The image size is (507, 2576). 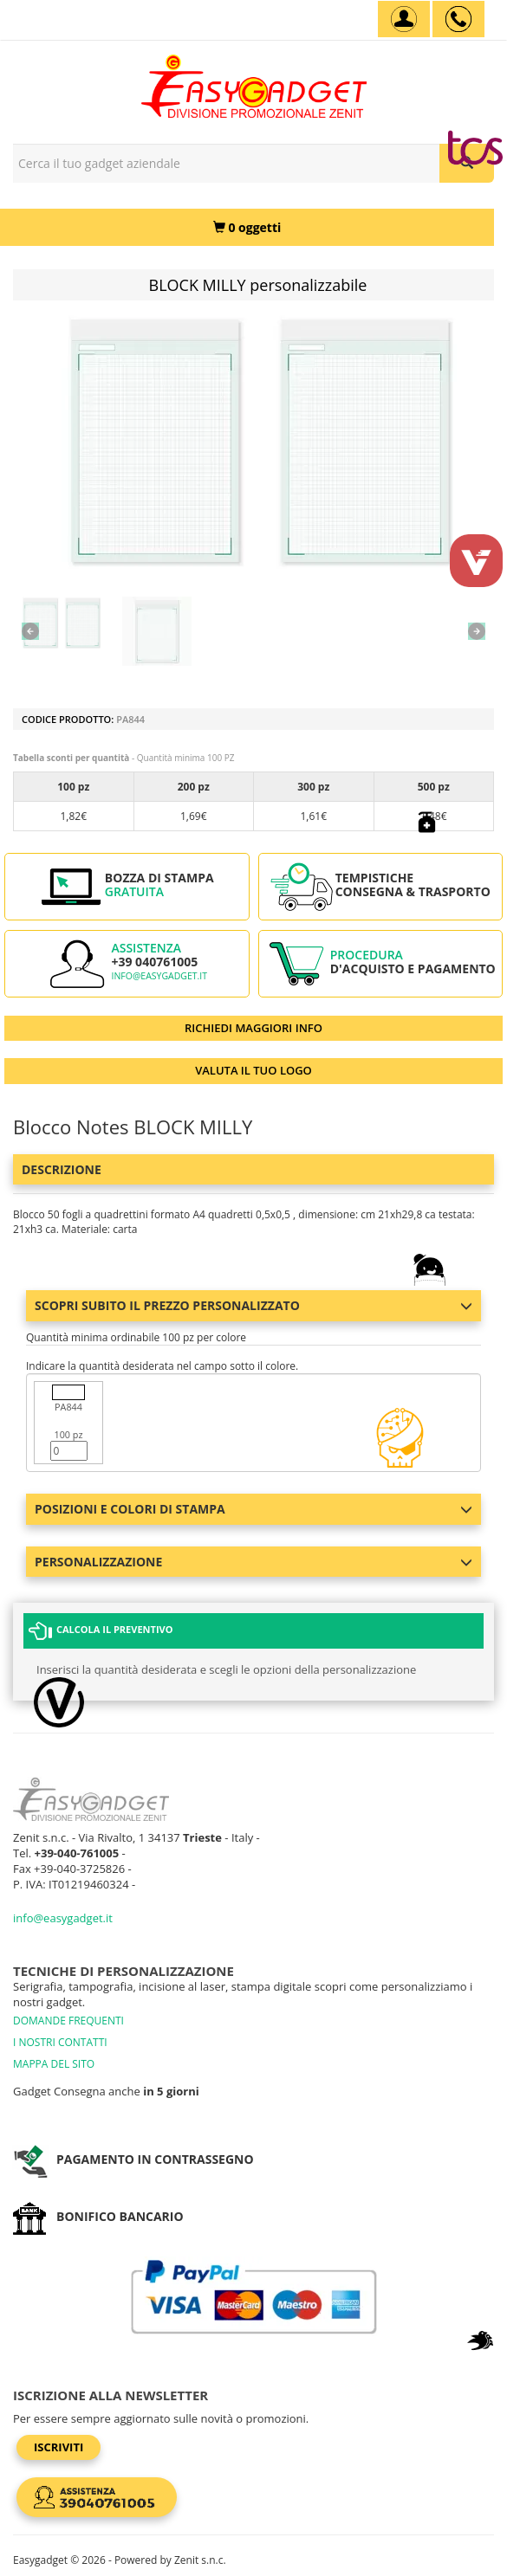 I want to click on visit the Root Me cybersecurity learning platform, so click(x=400, y=1437).